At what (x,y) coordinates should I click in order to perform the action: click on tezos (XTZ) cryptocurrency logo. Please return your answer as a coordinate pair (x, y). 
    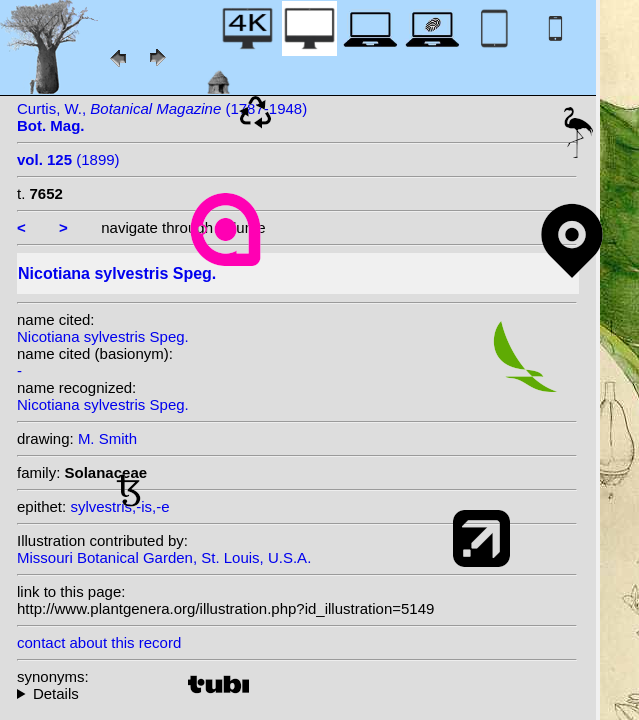
    Looking at the image, I should click on (128, 489).